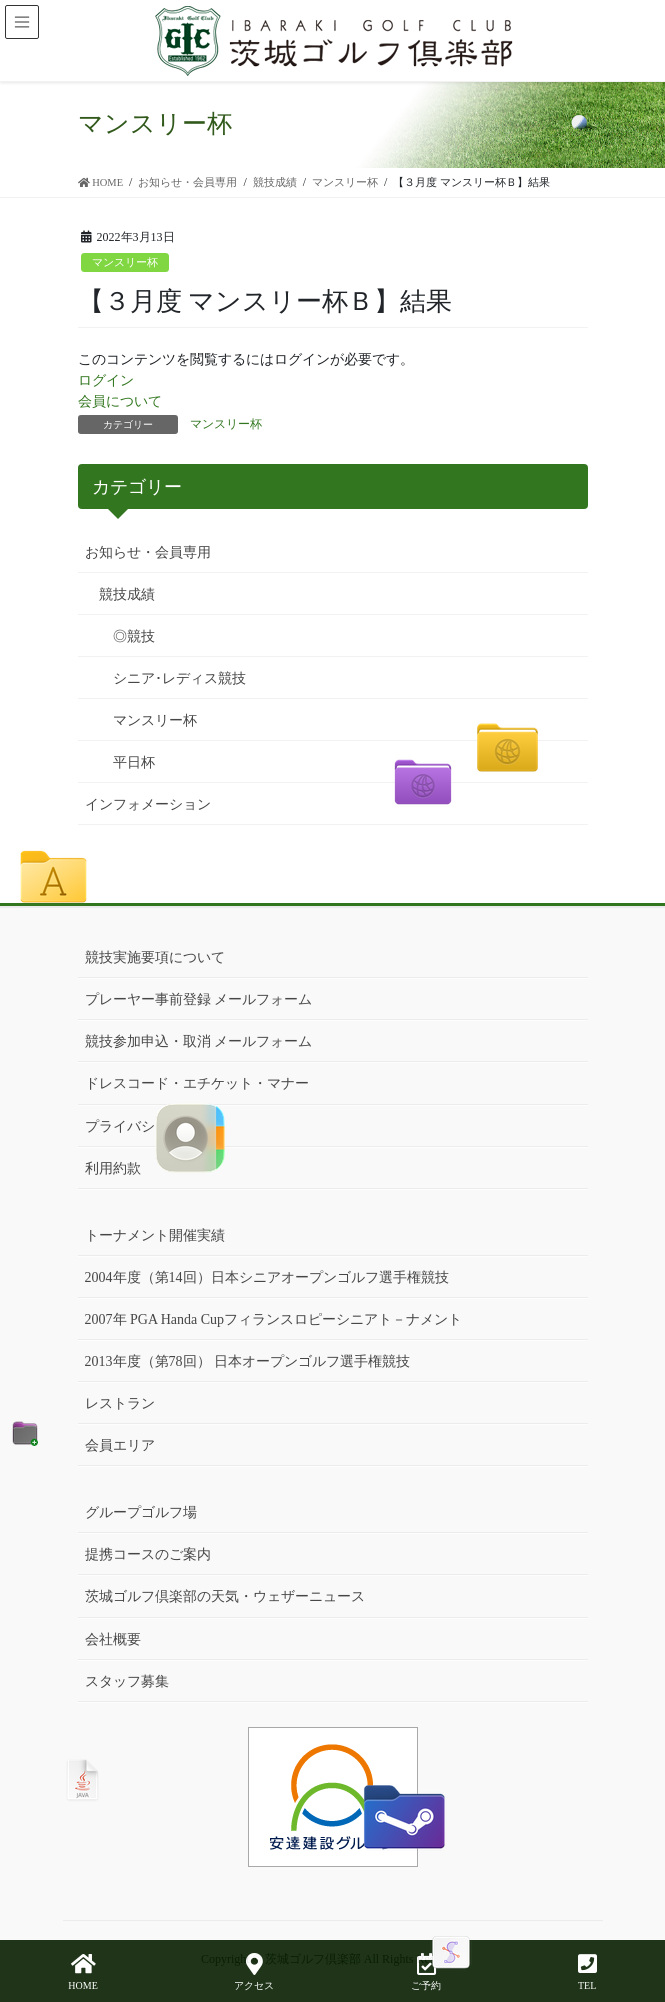 The image size is (665, 2002). What do you see at coordinates (53, 878) in the screenshot?
I see `open the fonts folder` at bounding box center [53, 878].